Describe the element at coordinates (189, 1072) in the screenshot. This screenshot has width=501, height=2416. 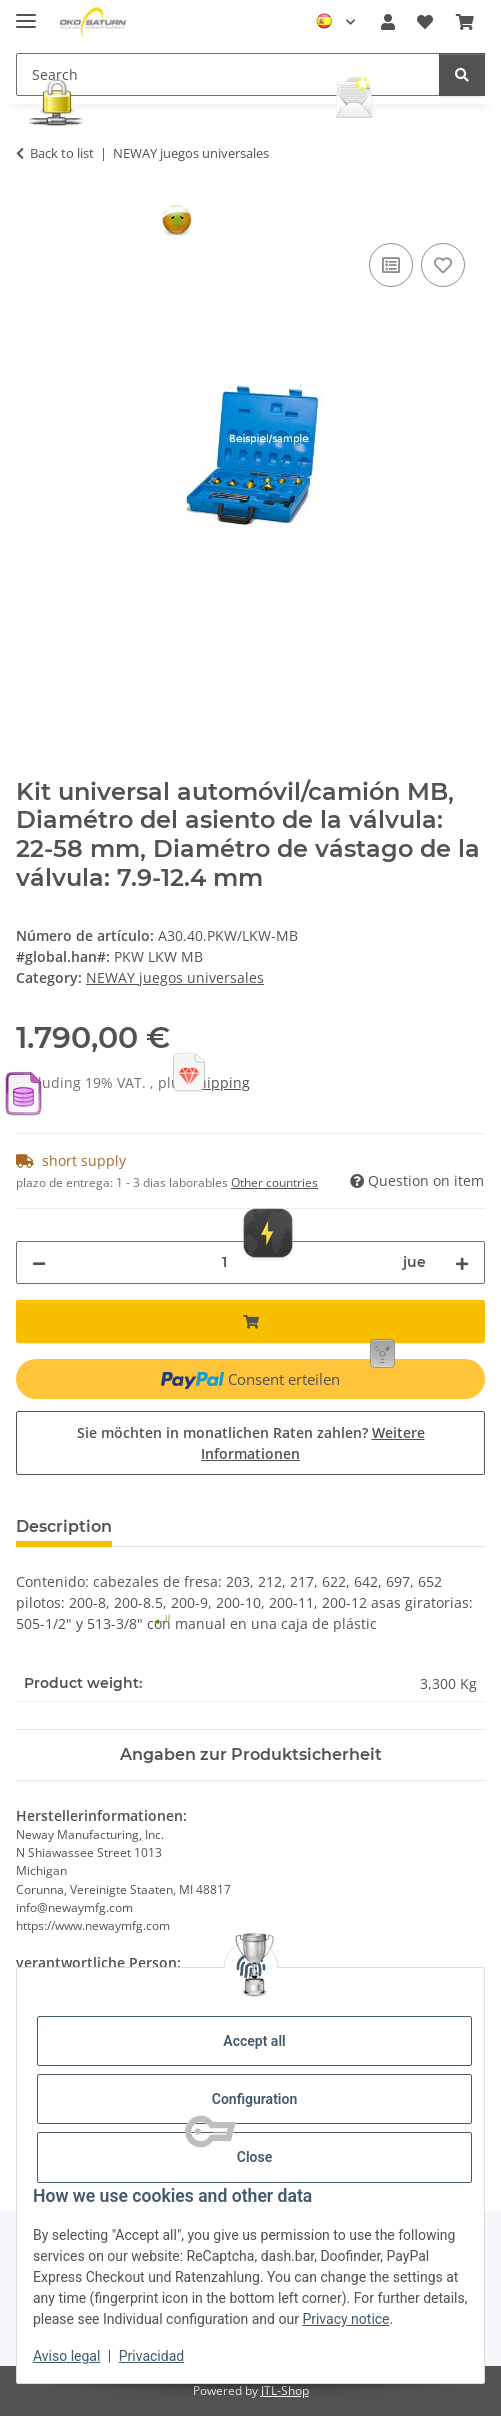
I see `ruby programming language source file` at that location.